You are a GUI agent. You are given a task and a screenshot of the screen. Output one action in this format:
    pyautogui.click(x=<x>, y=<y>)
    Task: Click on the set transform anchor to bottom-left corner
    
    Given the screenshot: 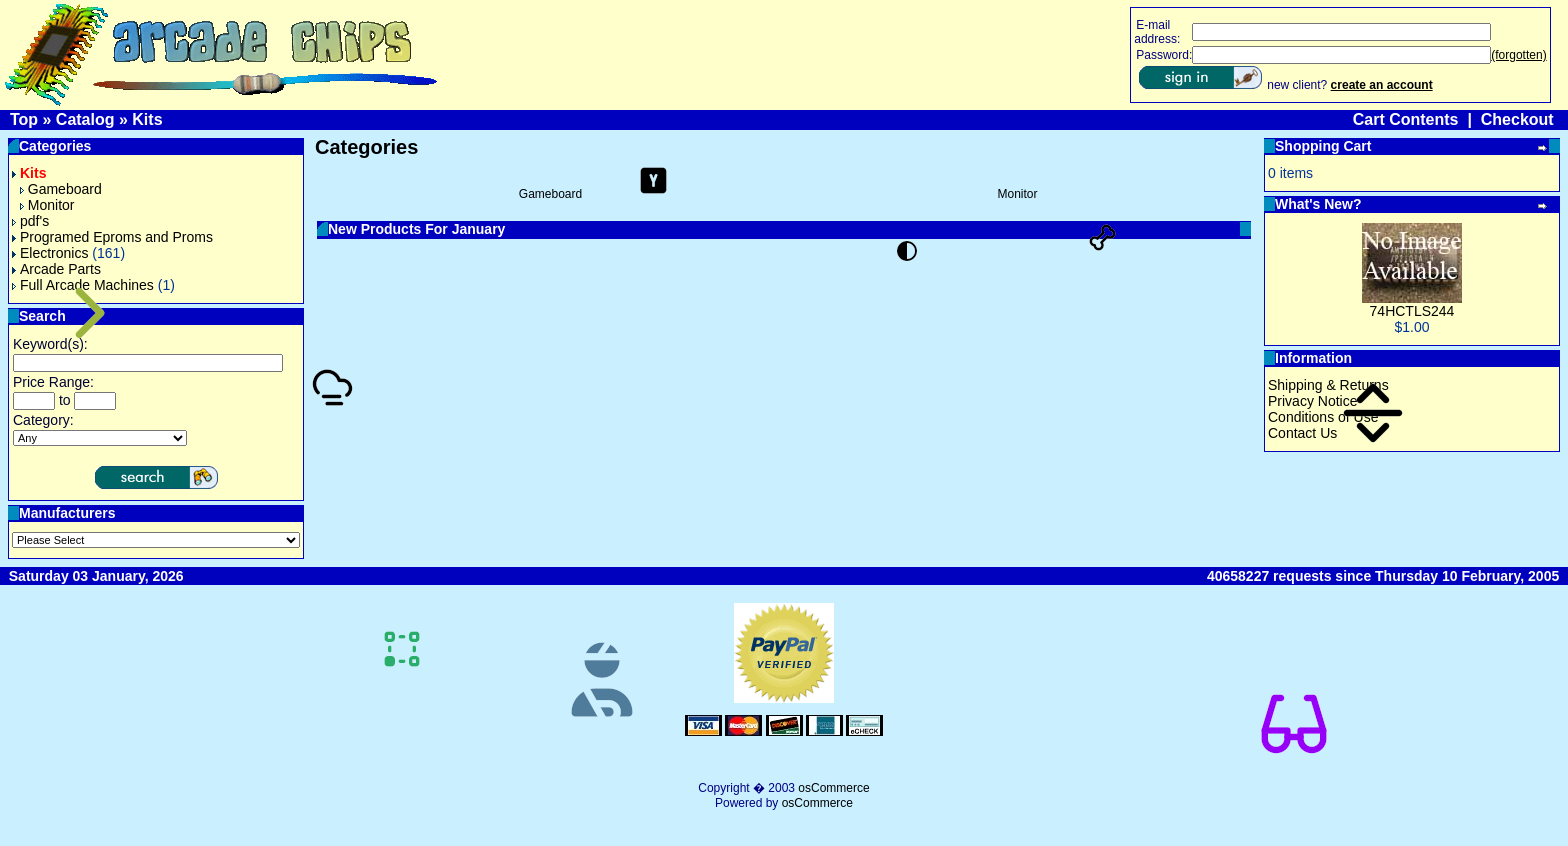 What is the action you would take?
    pyautogui.click(x=402, y=649)
    